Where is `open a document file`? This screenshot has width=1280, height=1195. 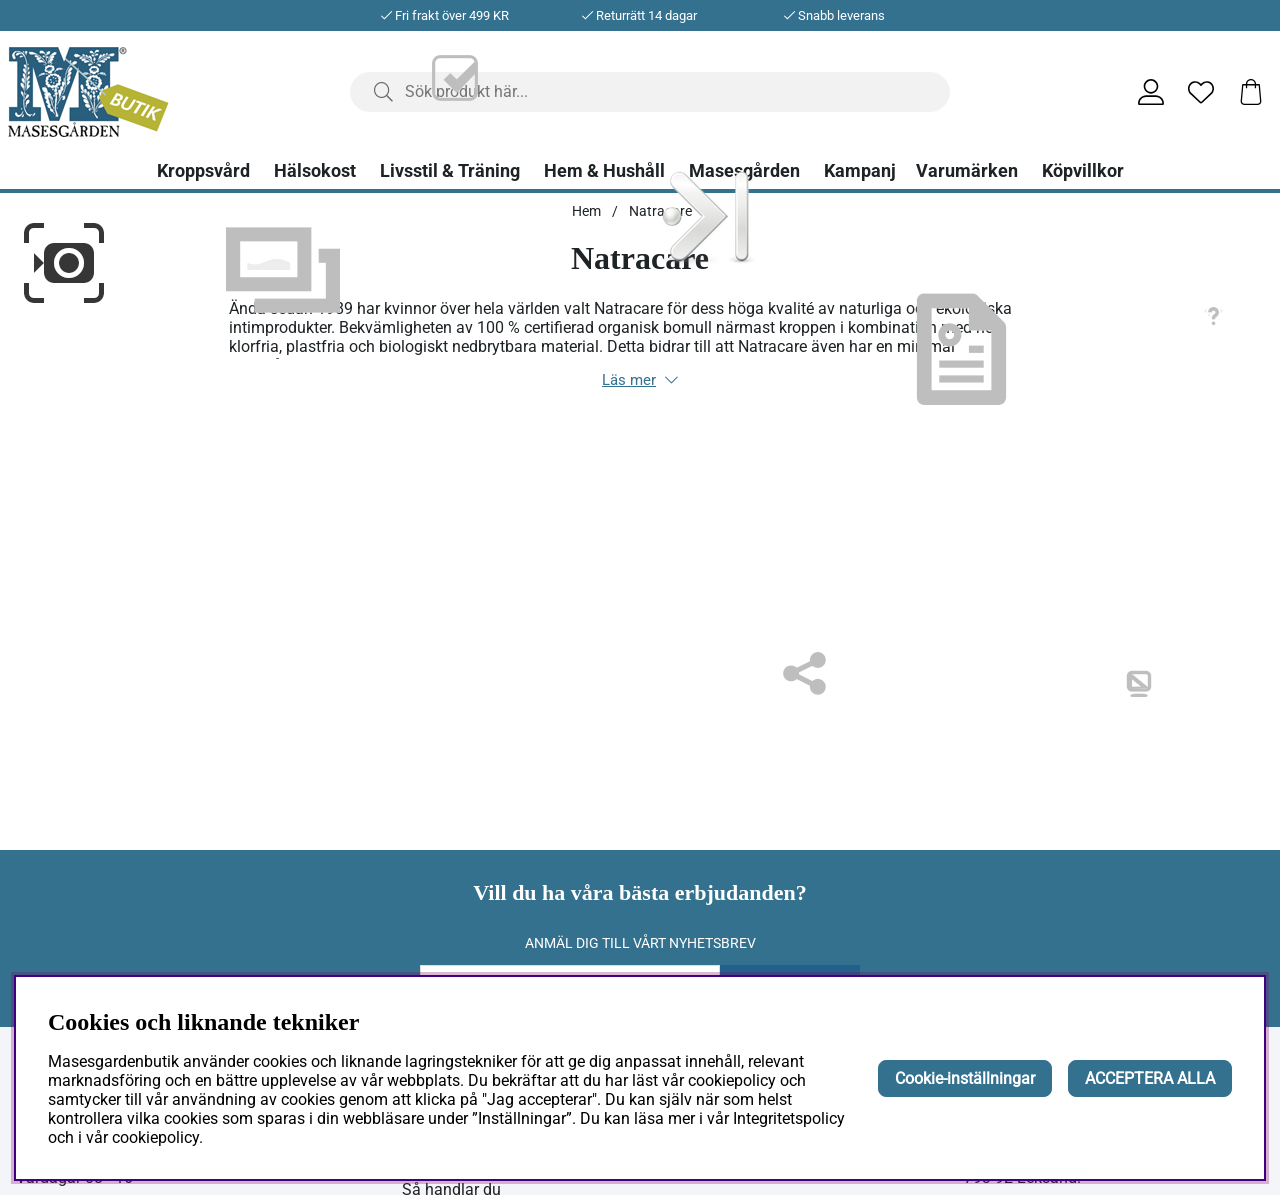 open a document file is located at coordinates (961, 345).